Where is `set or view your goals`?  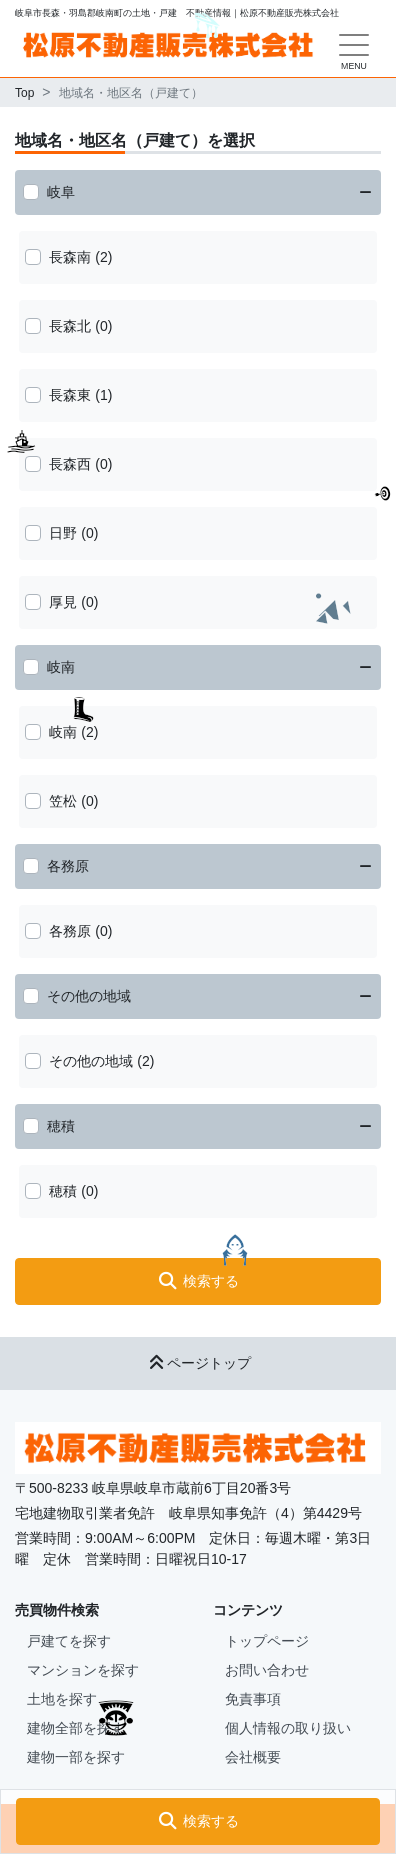
set or view your goals is located at coordinates (382, 493).